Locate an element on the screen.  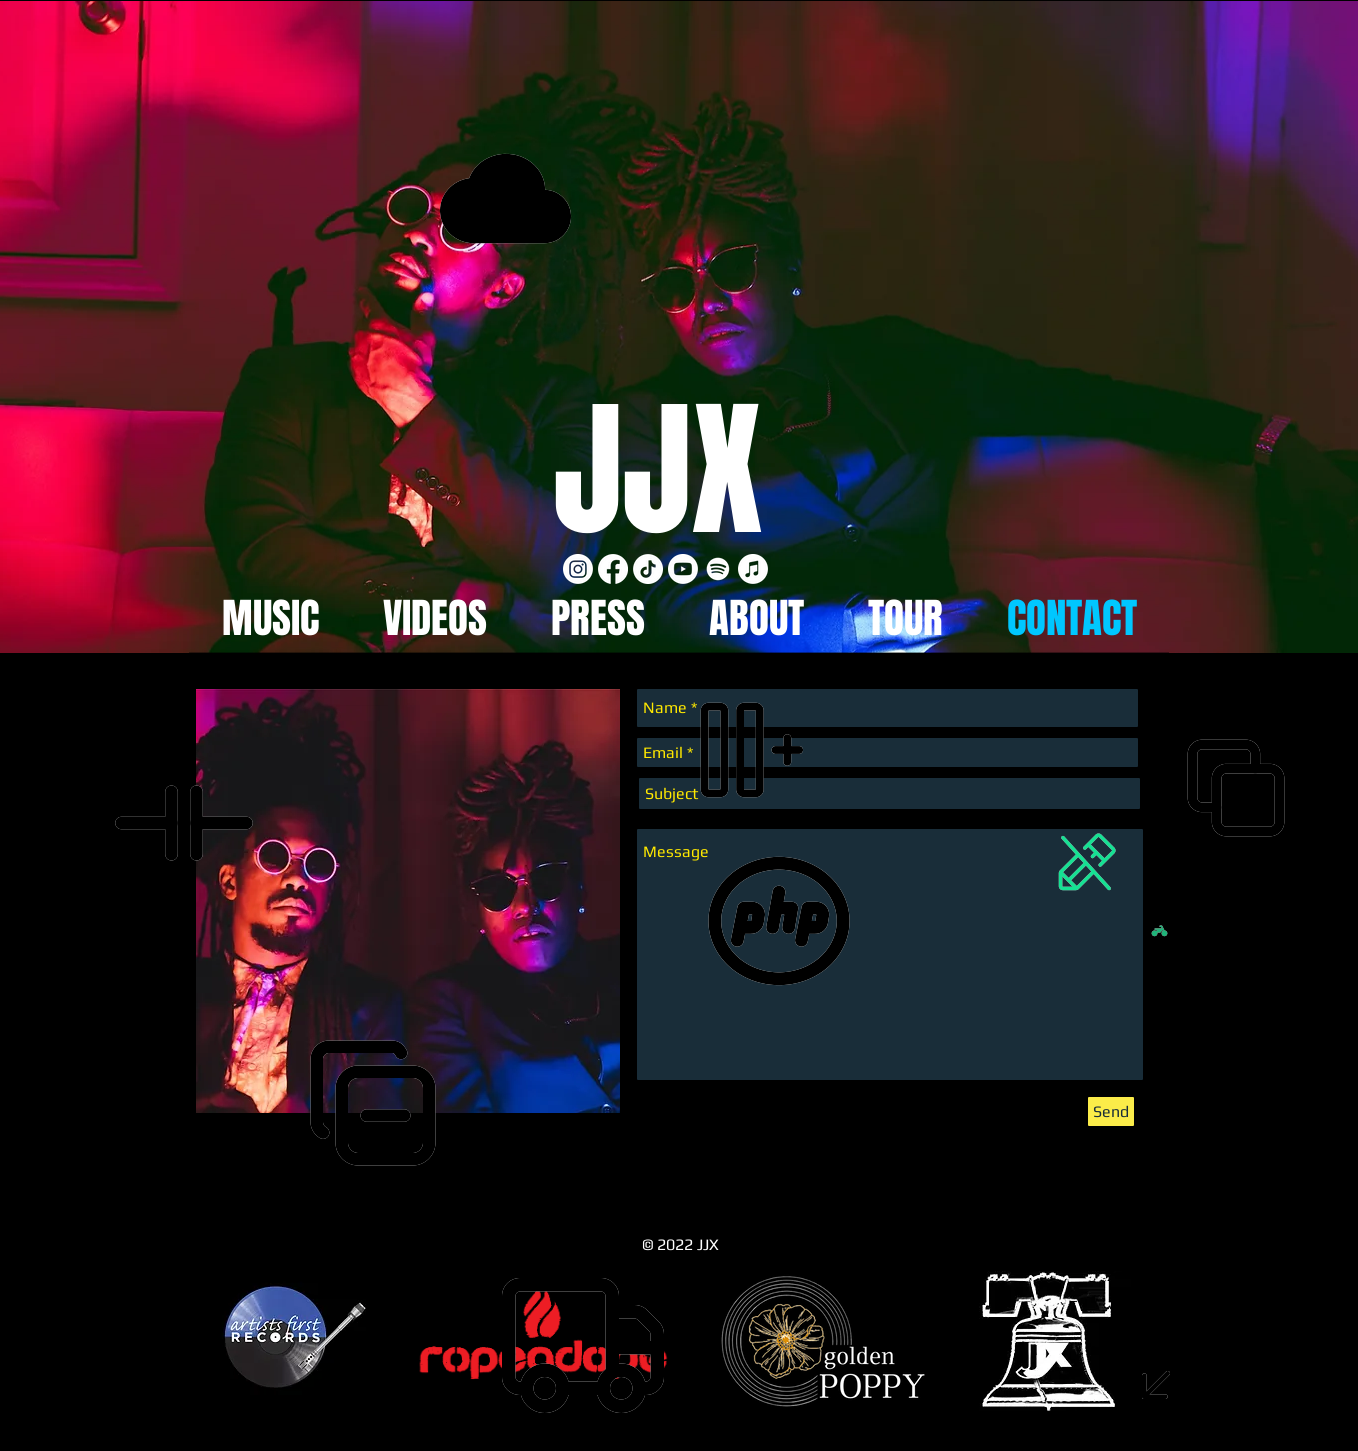
remove item from clipboard is located at coordinates (373, 1103).